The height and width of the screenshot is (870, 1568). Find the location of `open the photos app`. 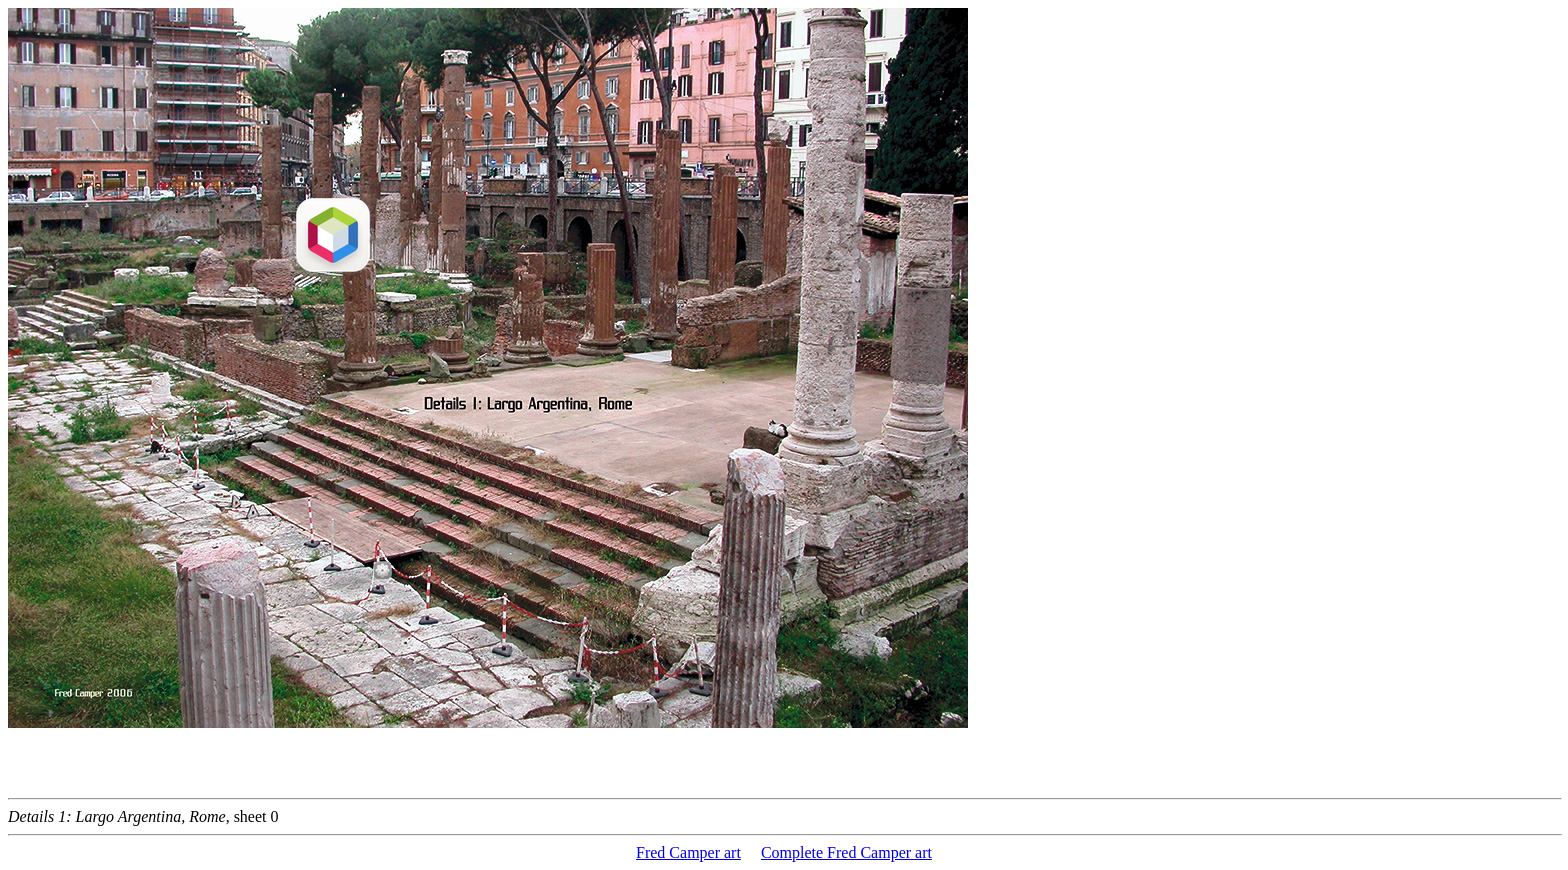

open the photos app is located at coordinates (382, 570).